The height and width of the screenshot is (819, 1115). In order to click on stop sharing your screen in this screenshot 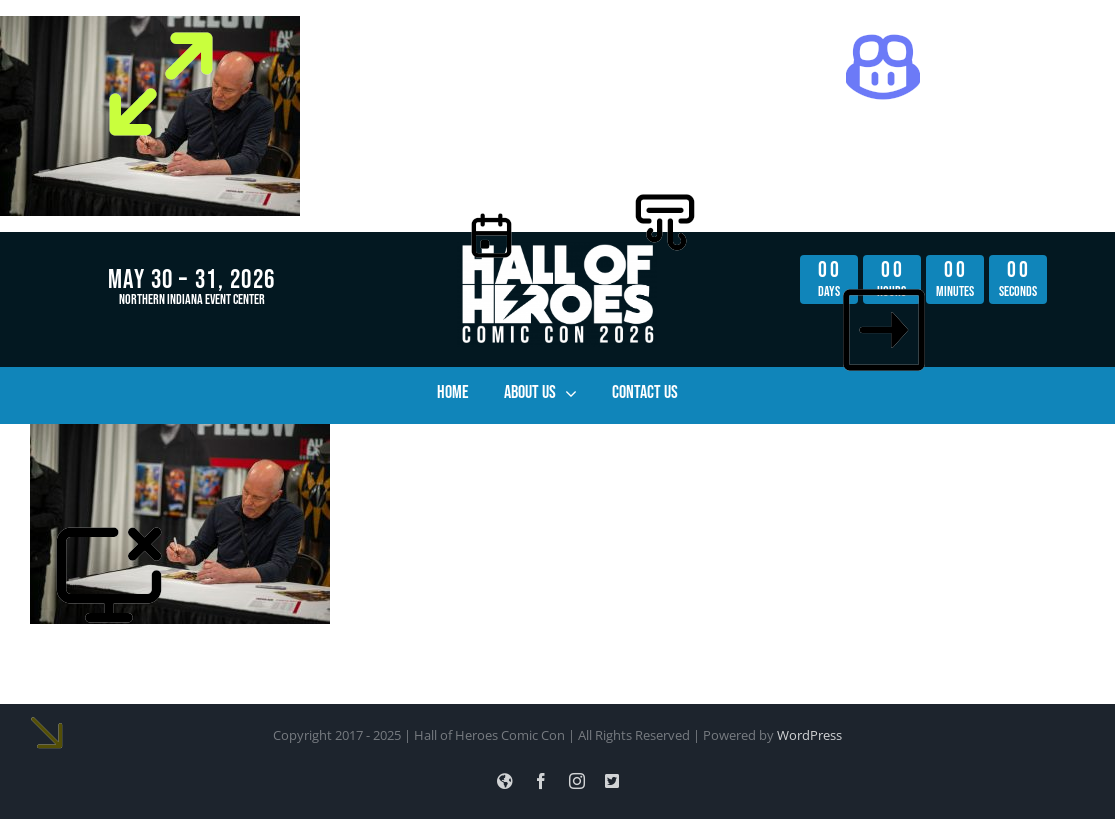, I will do `click(109, 575)`.